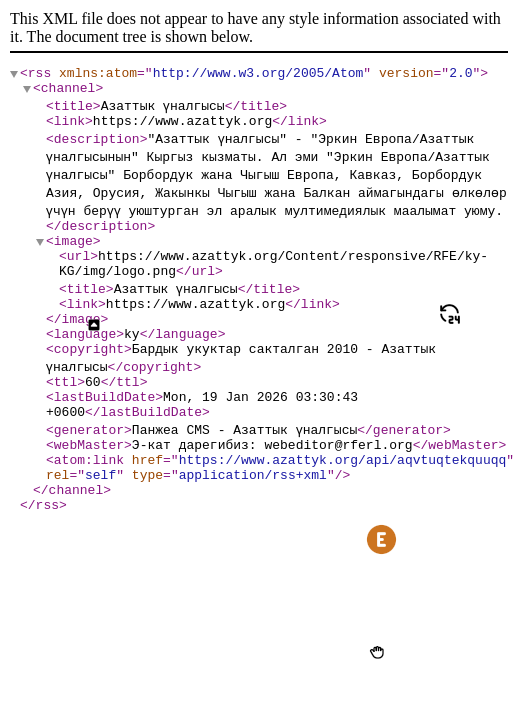 This screenshot has width=518, height=720. I want to click on indicates an "E" rating or category, so click(381, 539).